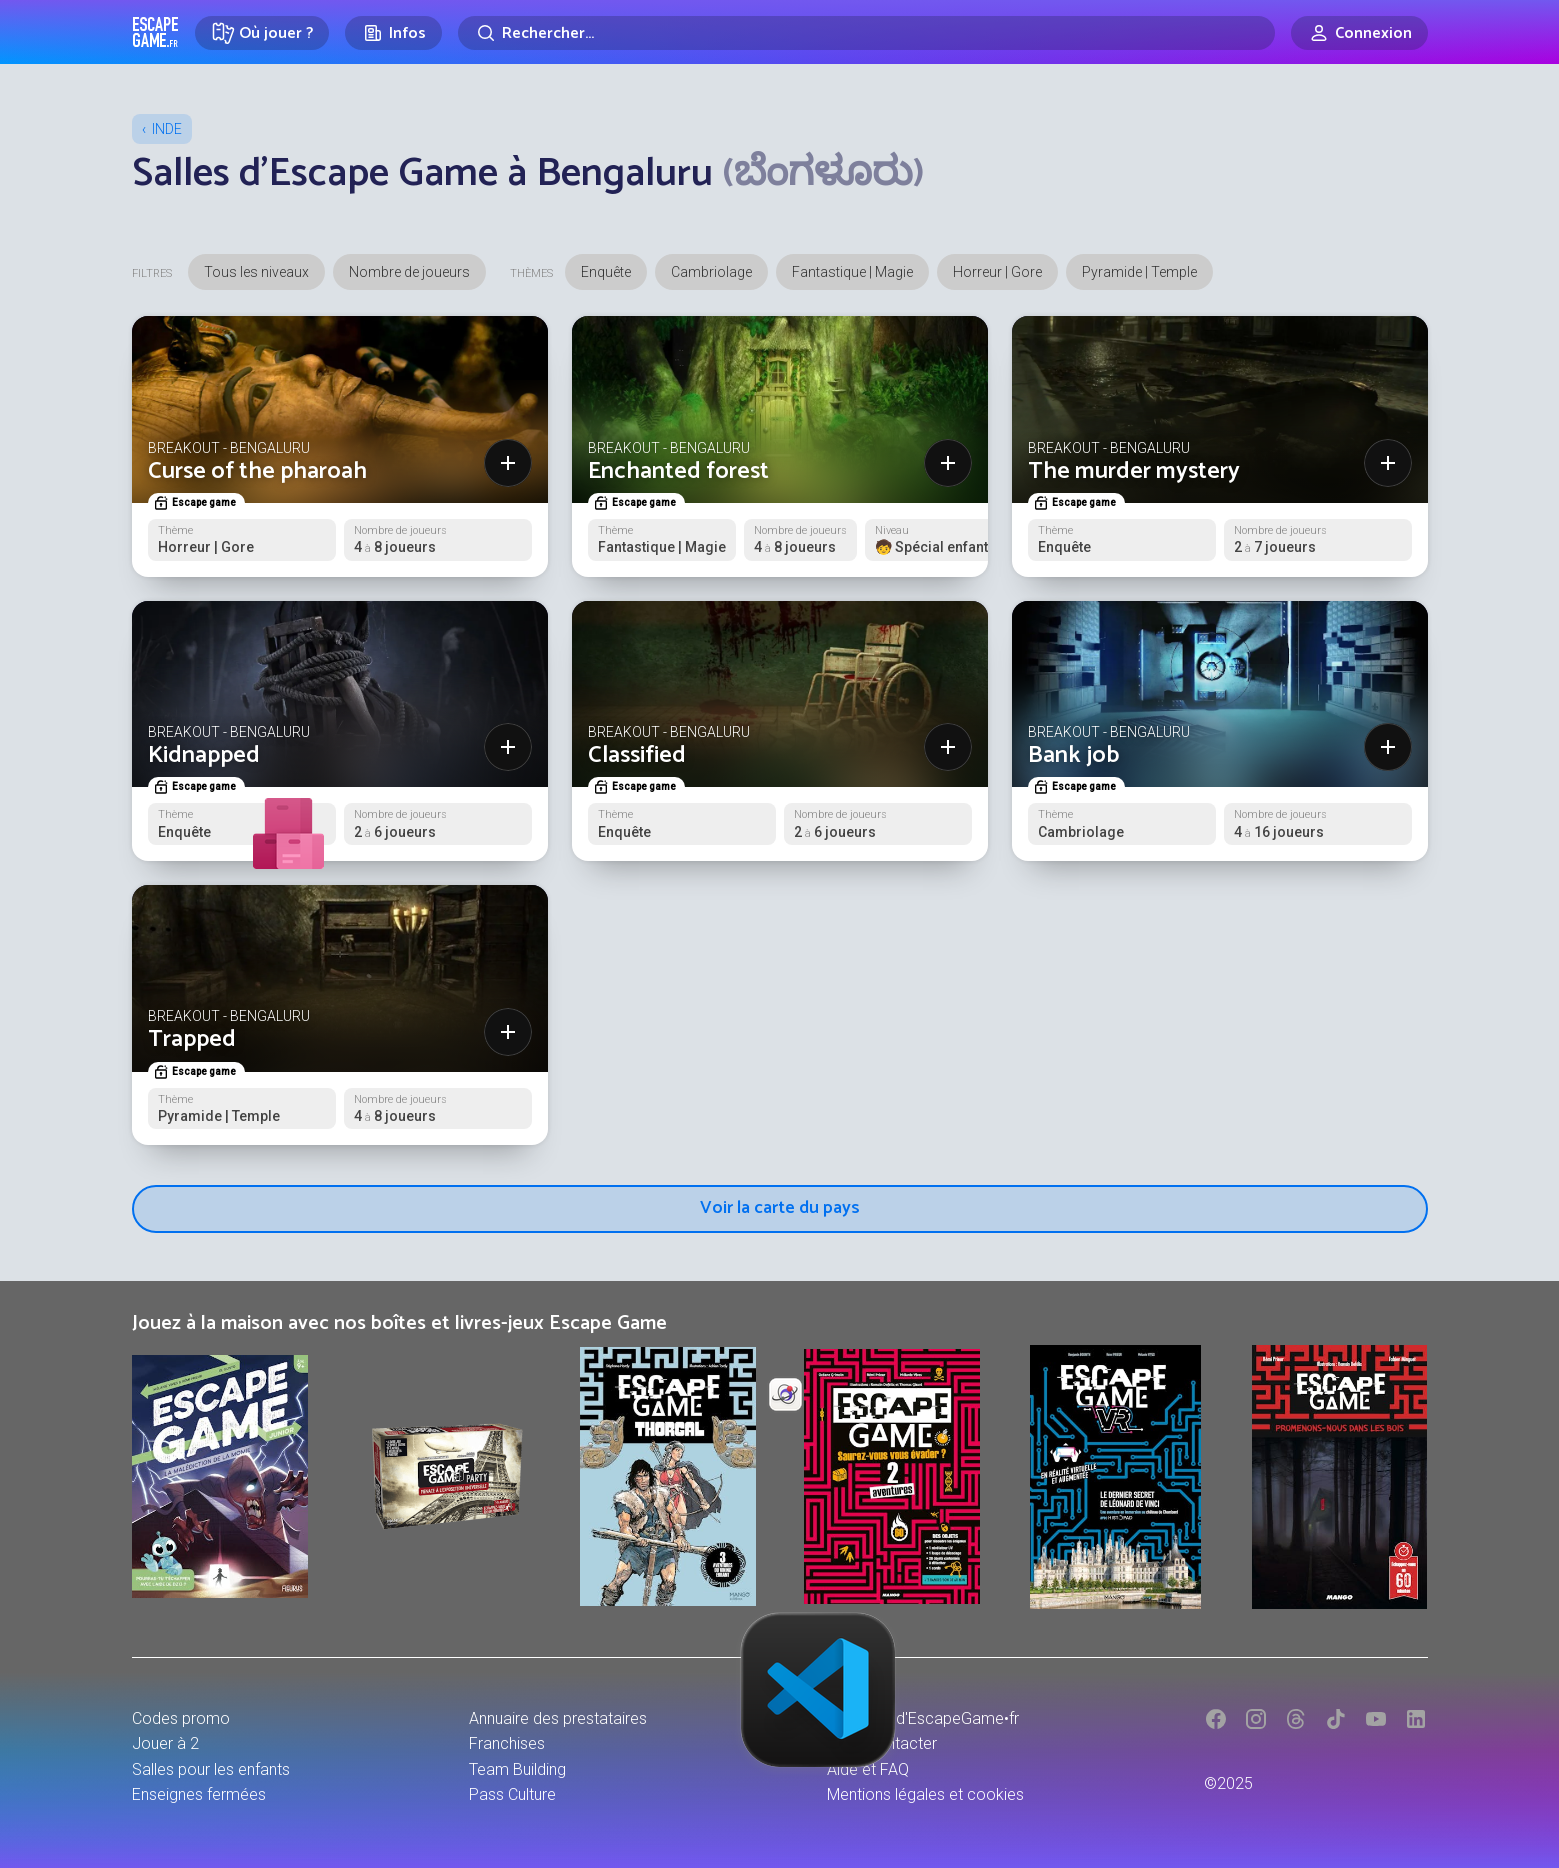 The width and height of the screenshot is (1559, 1868). I want to click on open the artifacts app, so click(288, 833).